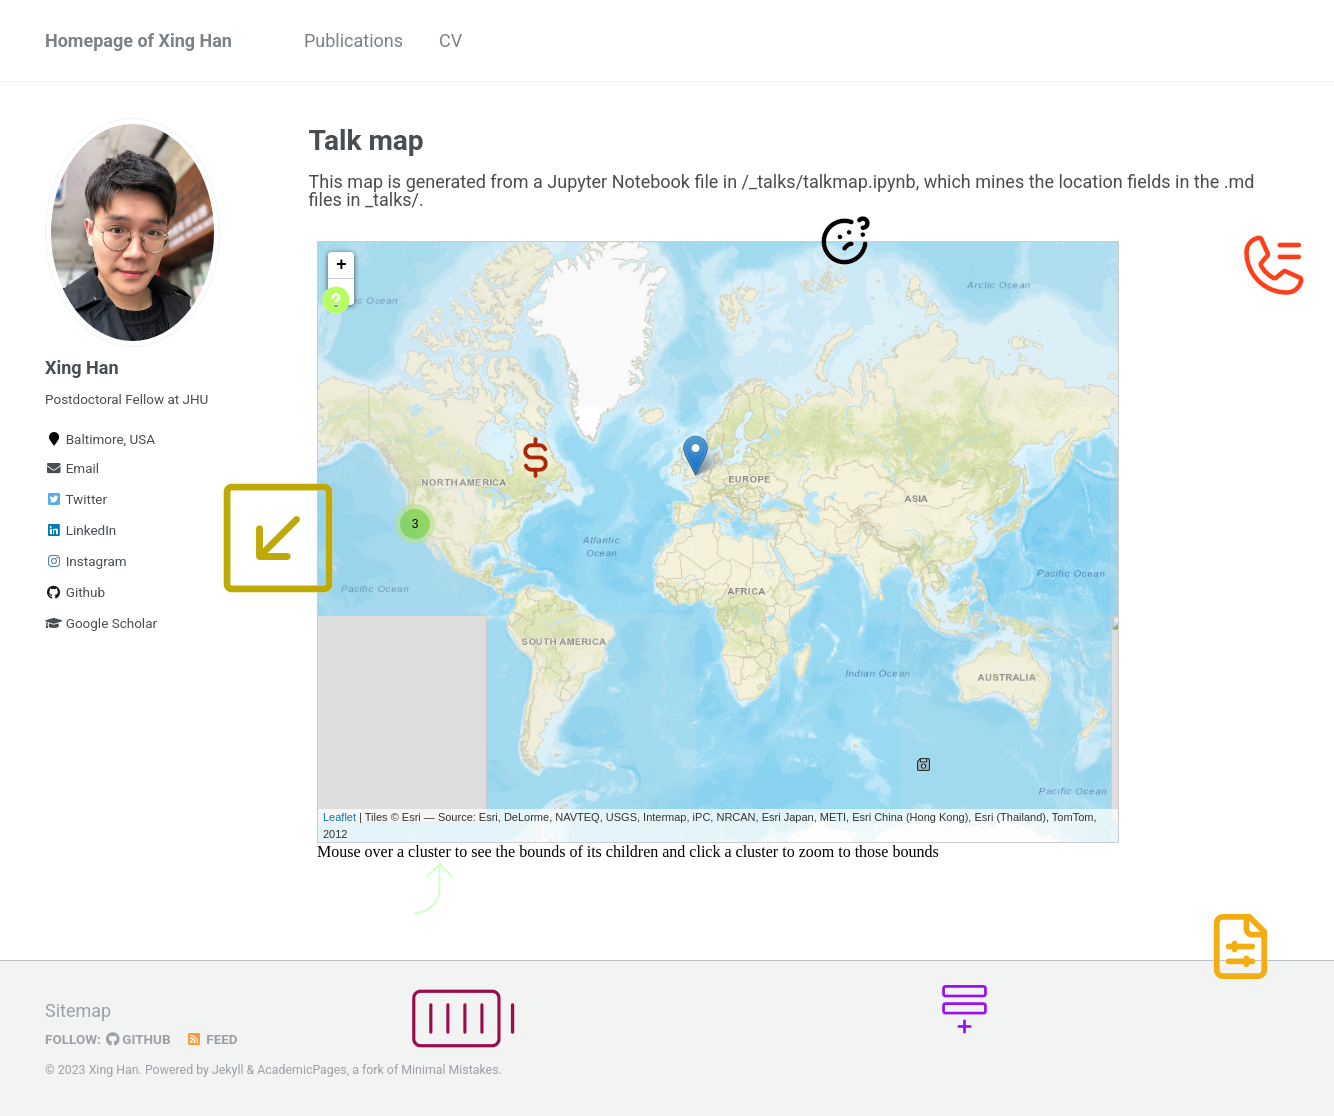 The image size is (1334, 1116). I want to click on indicates user confusion or uncertainty, so click(844, 241).